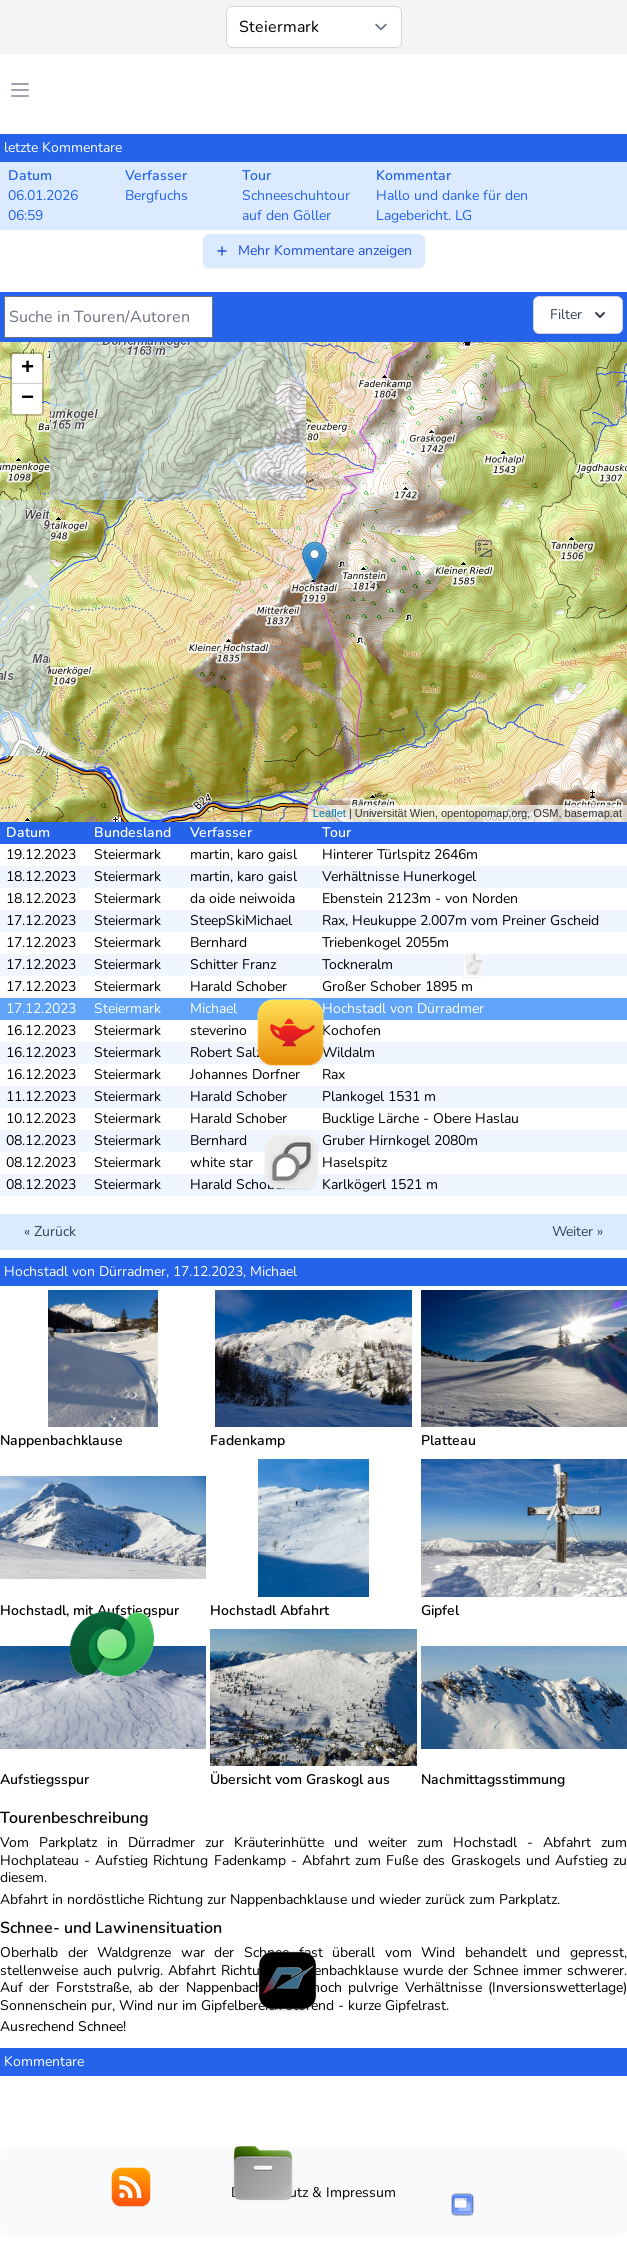 This screenshot has width=627, height=2258. What do you see at coordinates (483, 548) in the screenshot?
I see `open GNOME Glade interface designer` at bounding box center [483, 548].